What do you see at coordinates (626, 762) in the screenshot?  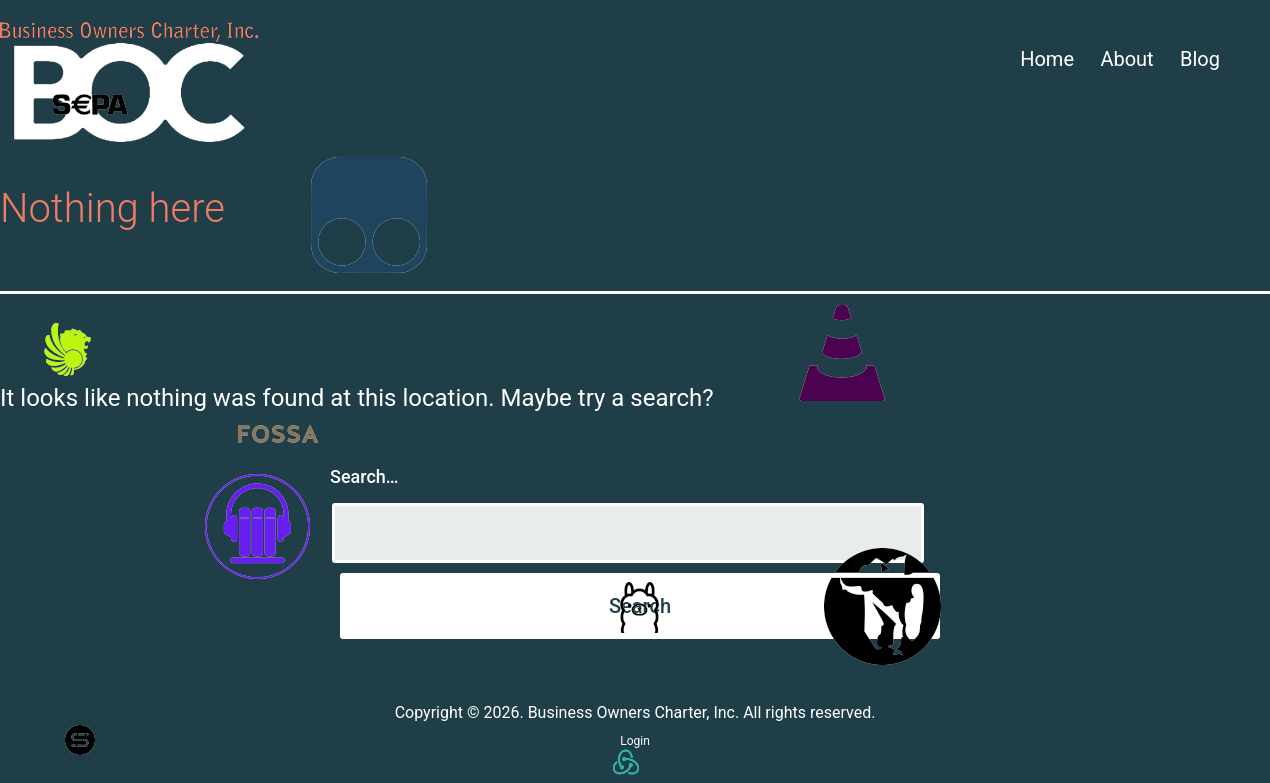 I see `Redux state management library logo` at bounding box center [626, 762].